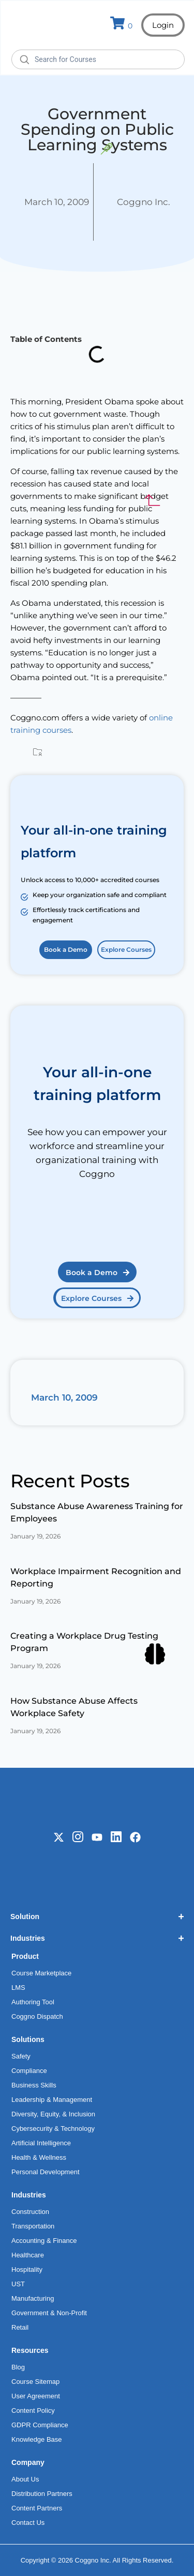 This screenshot has width=194, height=2576. I want to click on access user-specific files or documents, so click(37, 751).